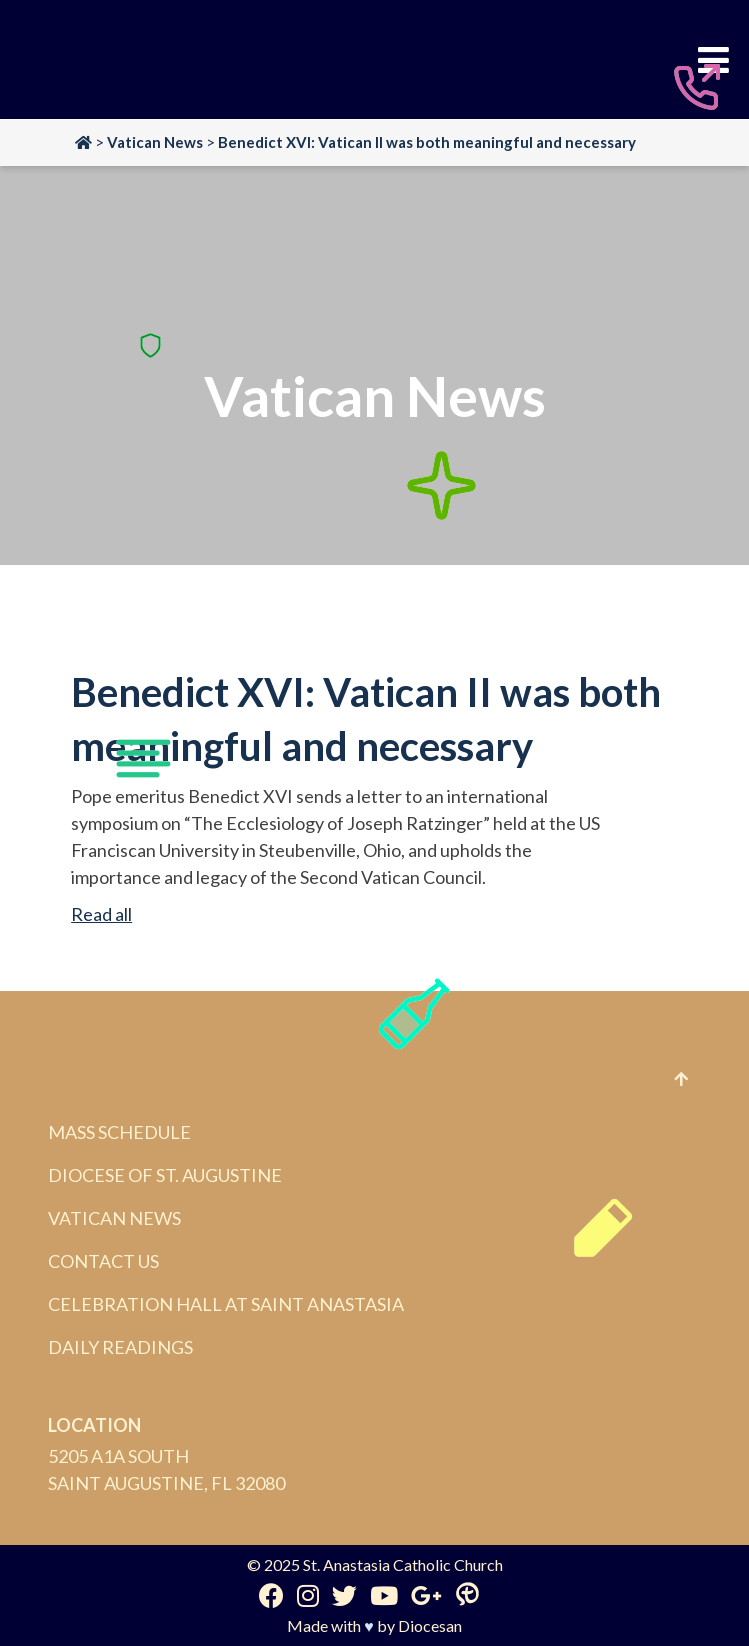 The image size is (749, 1646). I want to click on edit content or text, so click(602, 1229).